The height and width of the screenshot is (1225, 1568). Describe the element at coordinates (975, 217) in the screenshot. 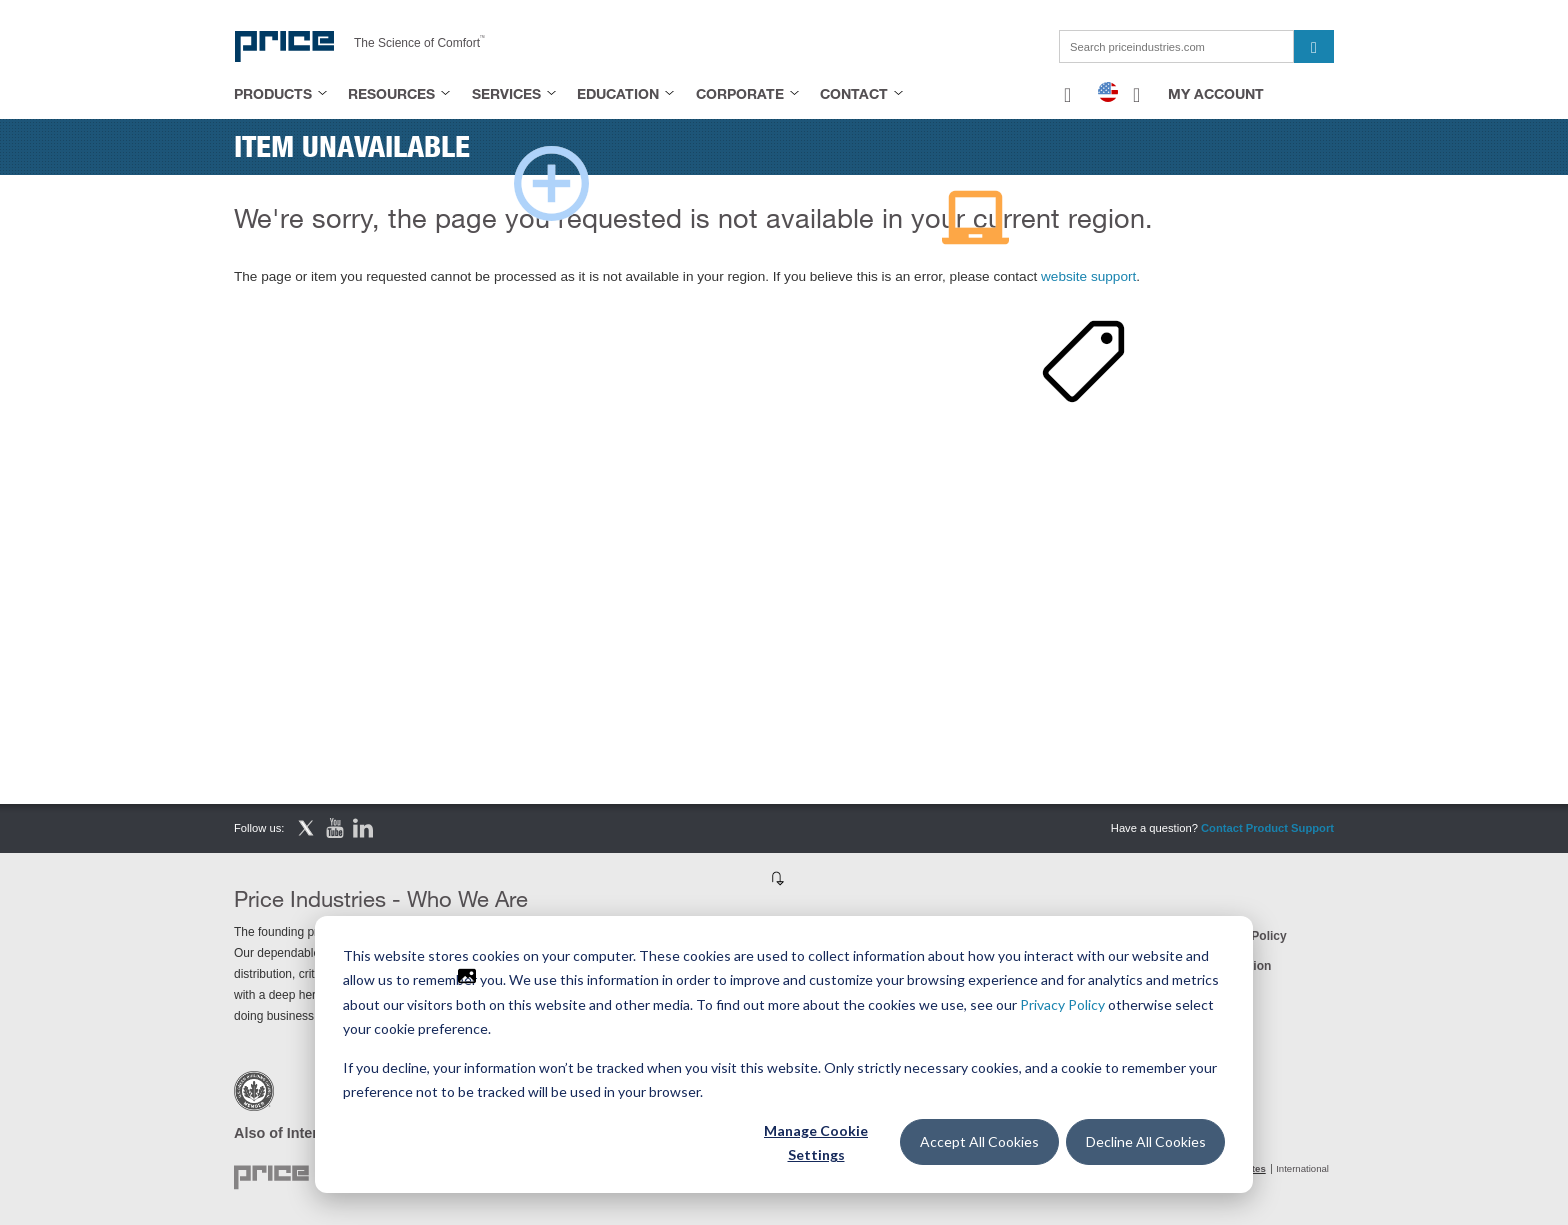

I see `access laptop or computer settings` at that location.